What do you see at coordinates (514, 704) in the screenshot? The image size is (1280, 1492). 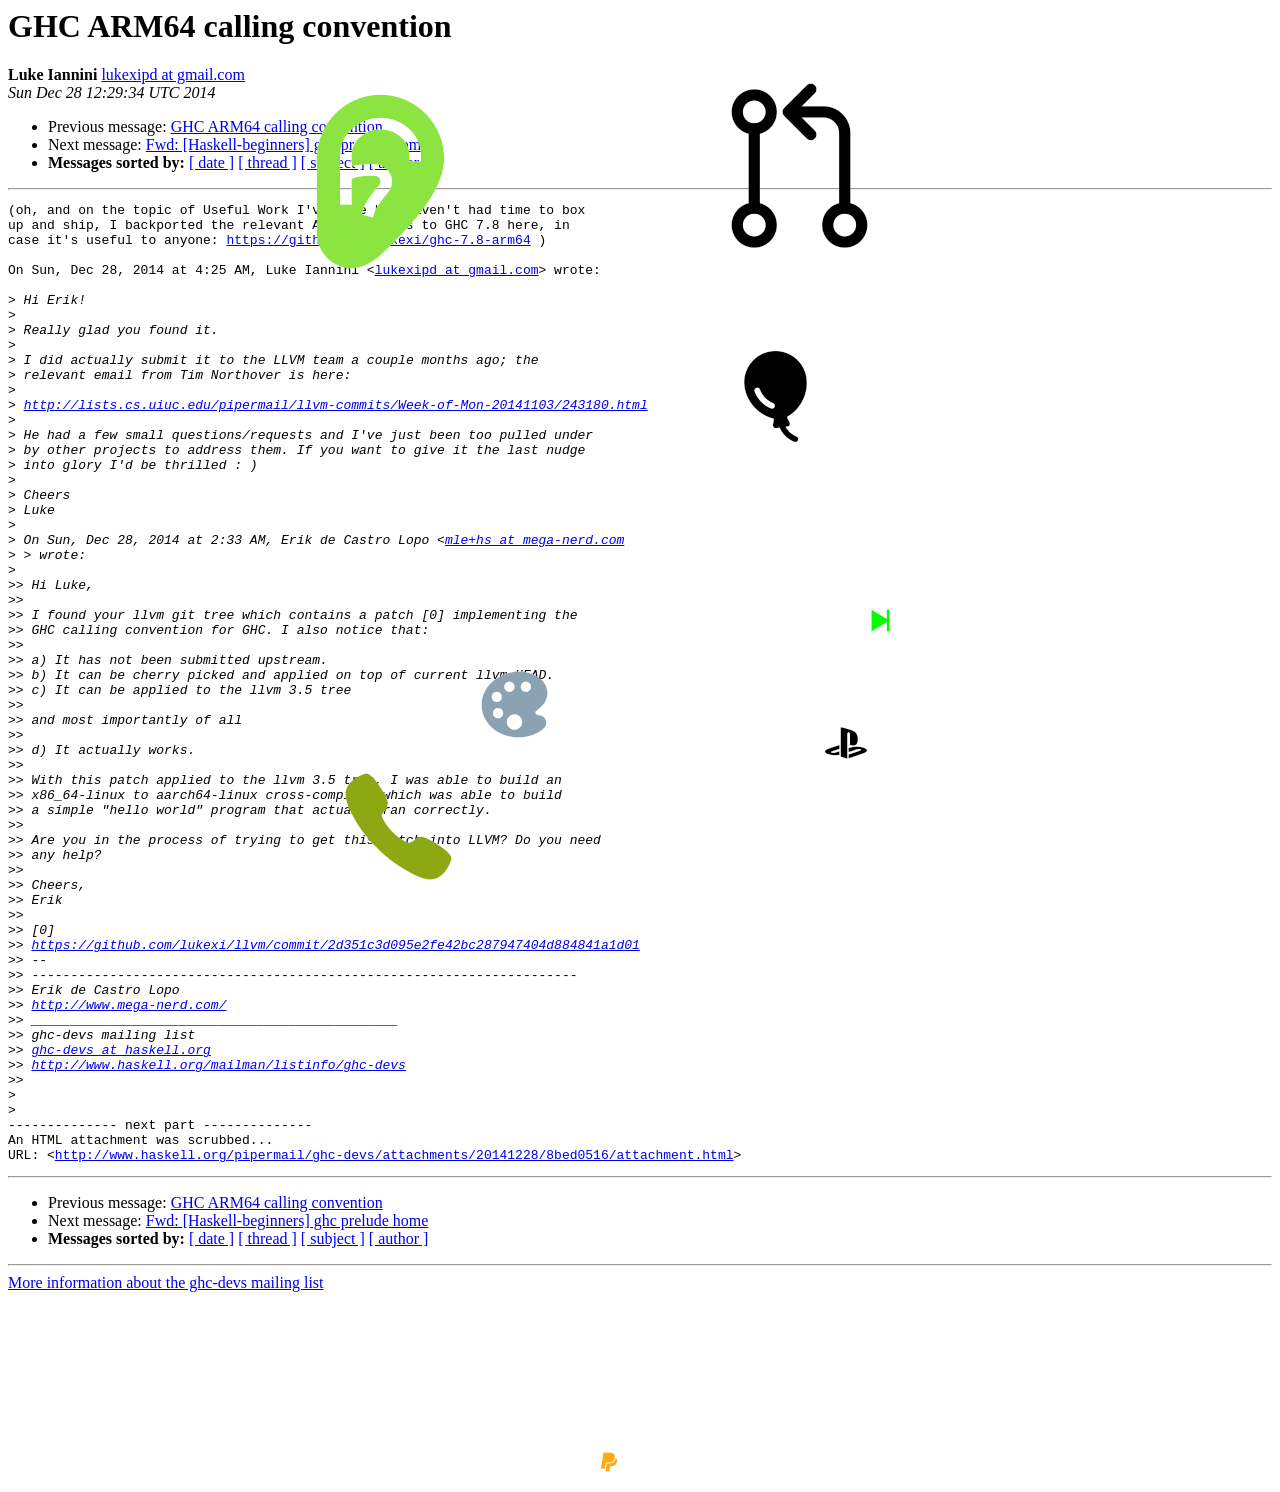 I see `open color picker or theme settings` at bounding box center [514, 704].